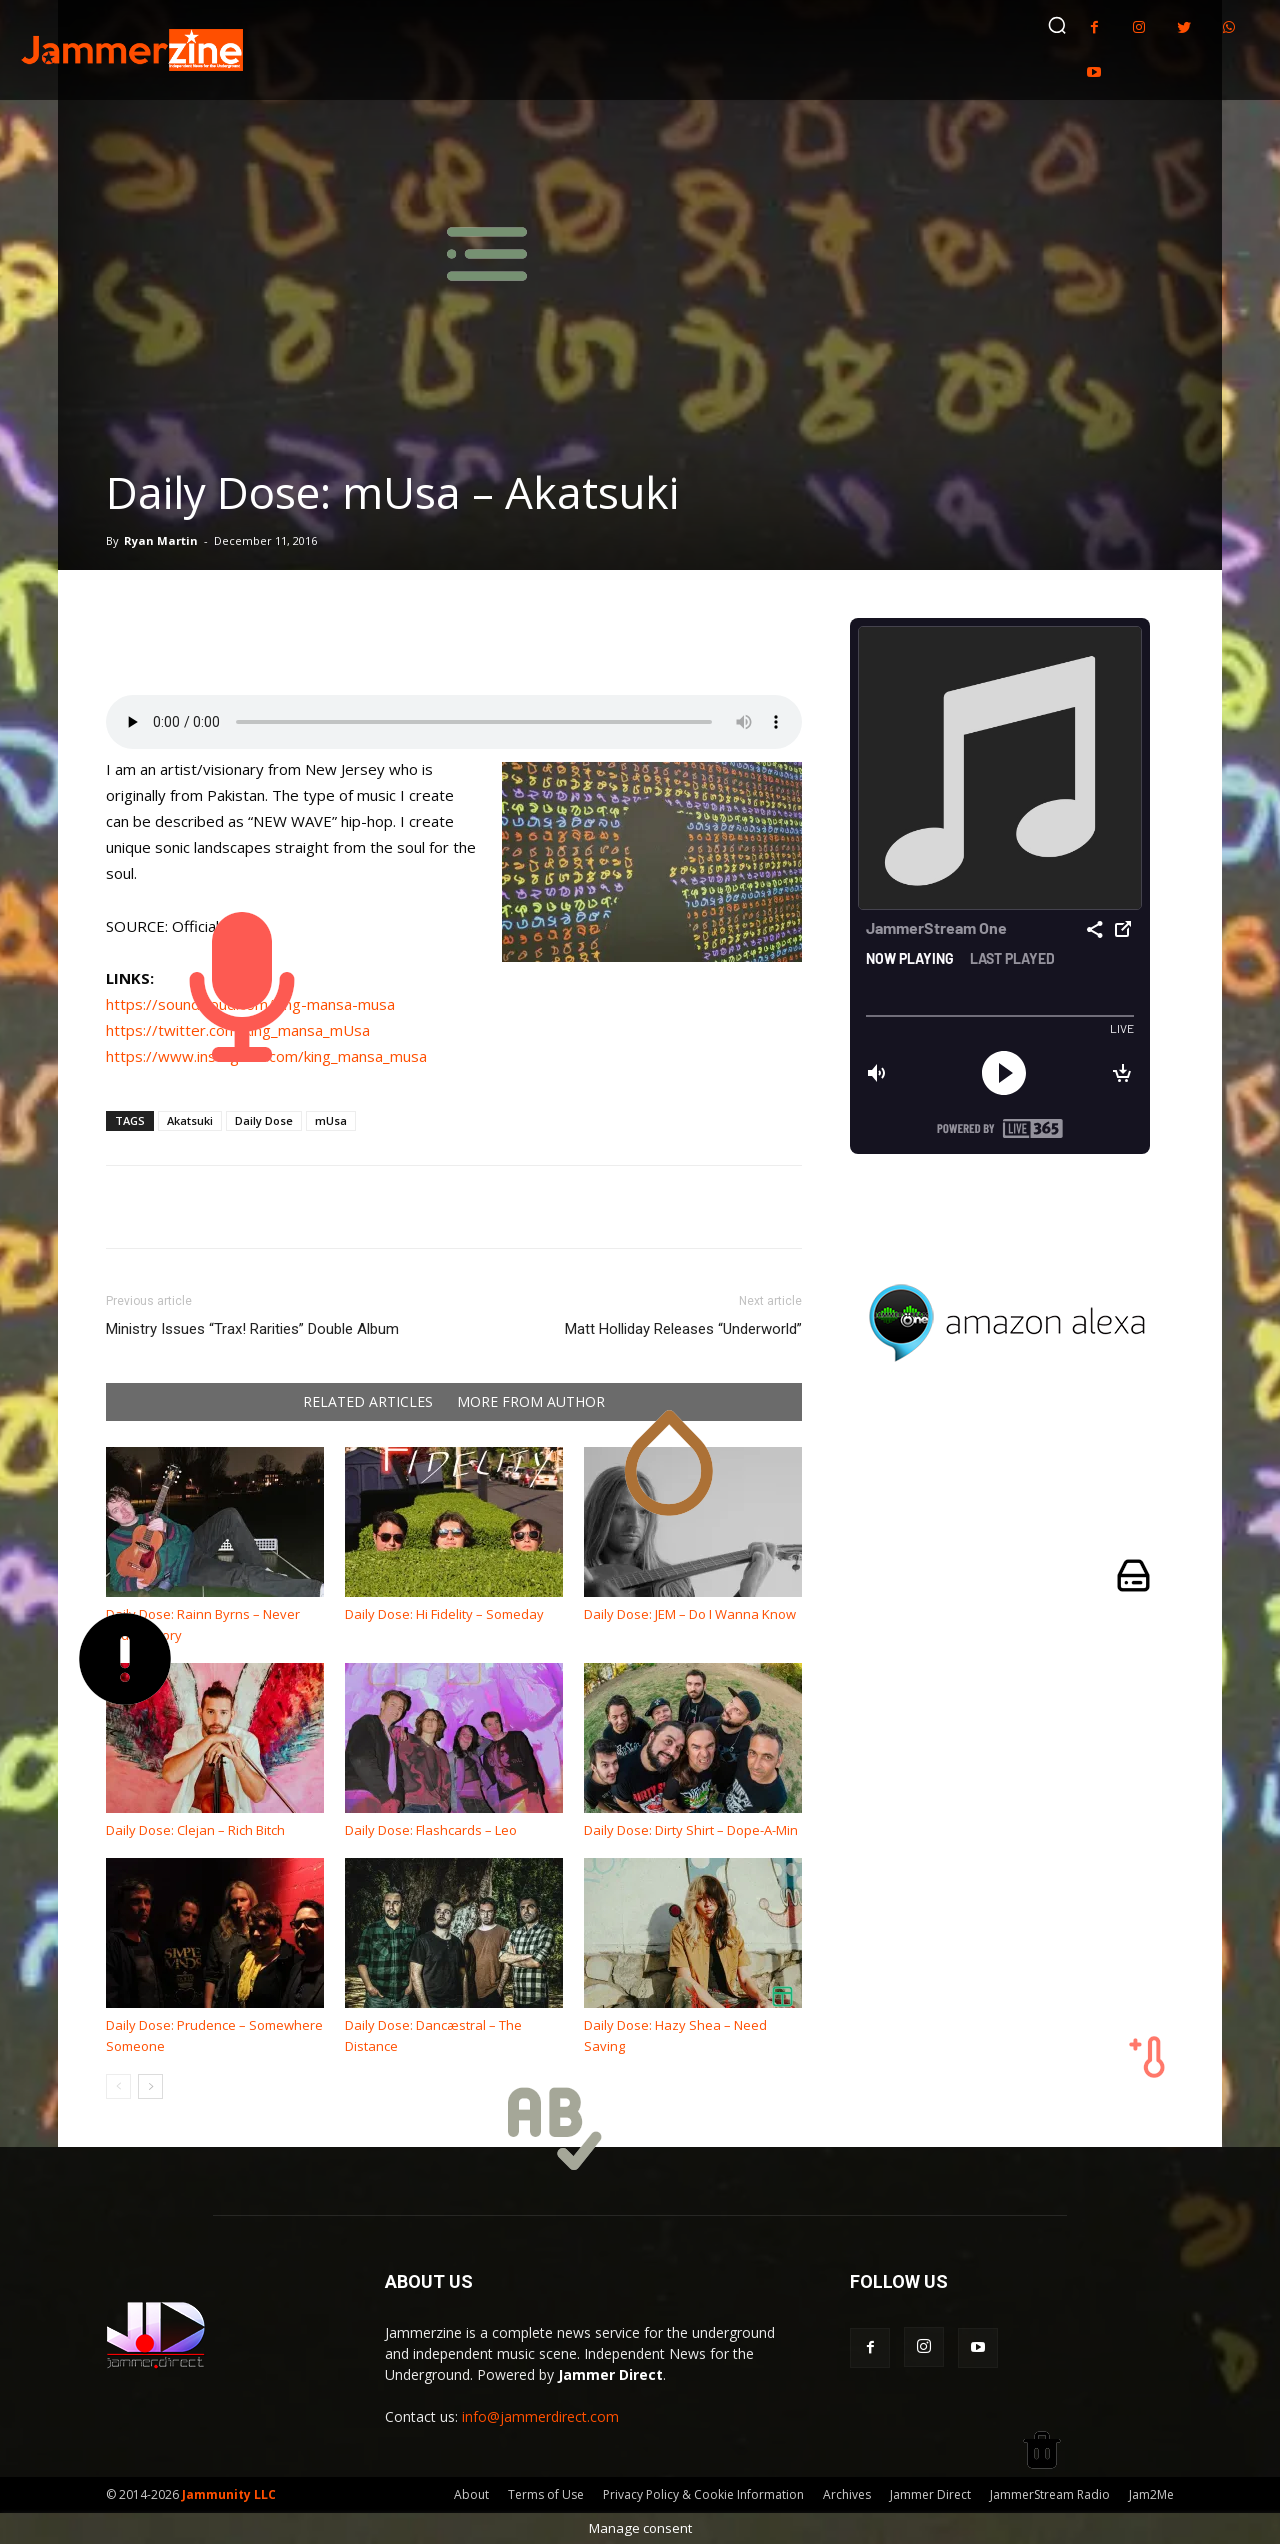 This screenshot has width=1280, height=2544. What do you see at coordinates (1133, 1575) in the screenshot?
I see `access storage or drive settings` at bounding box center [1133, 1575].